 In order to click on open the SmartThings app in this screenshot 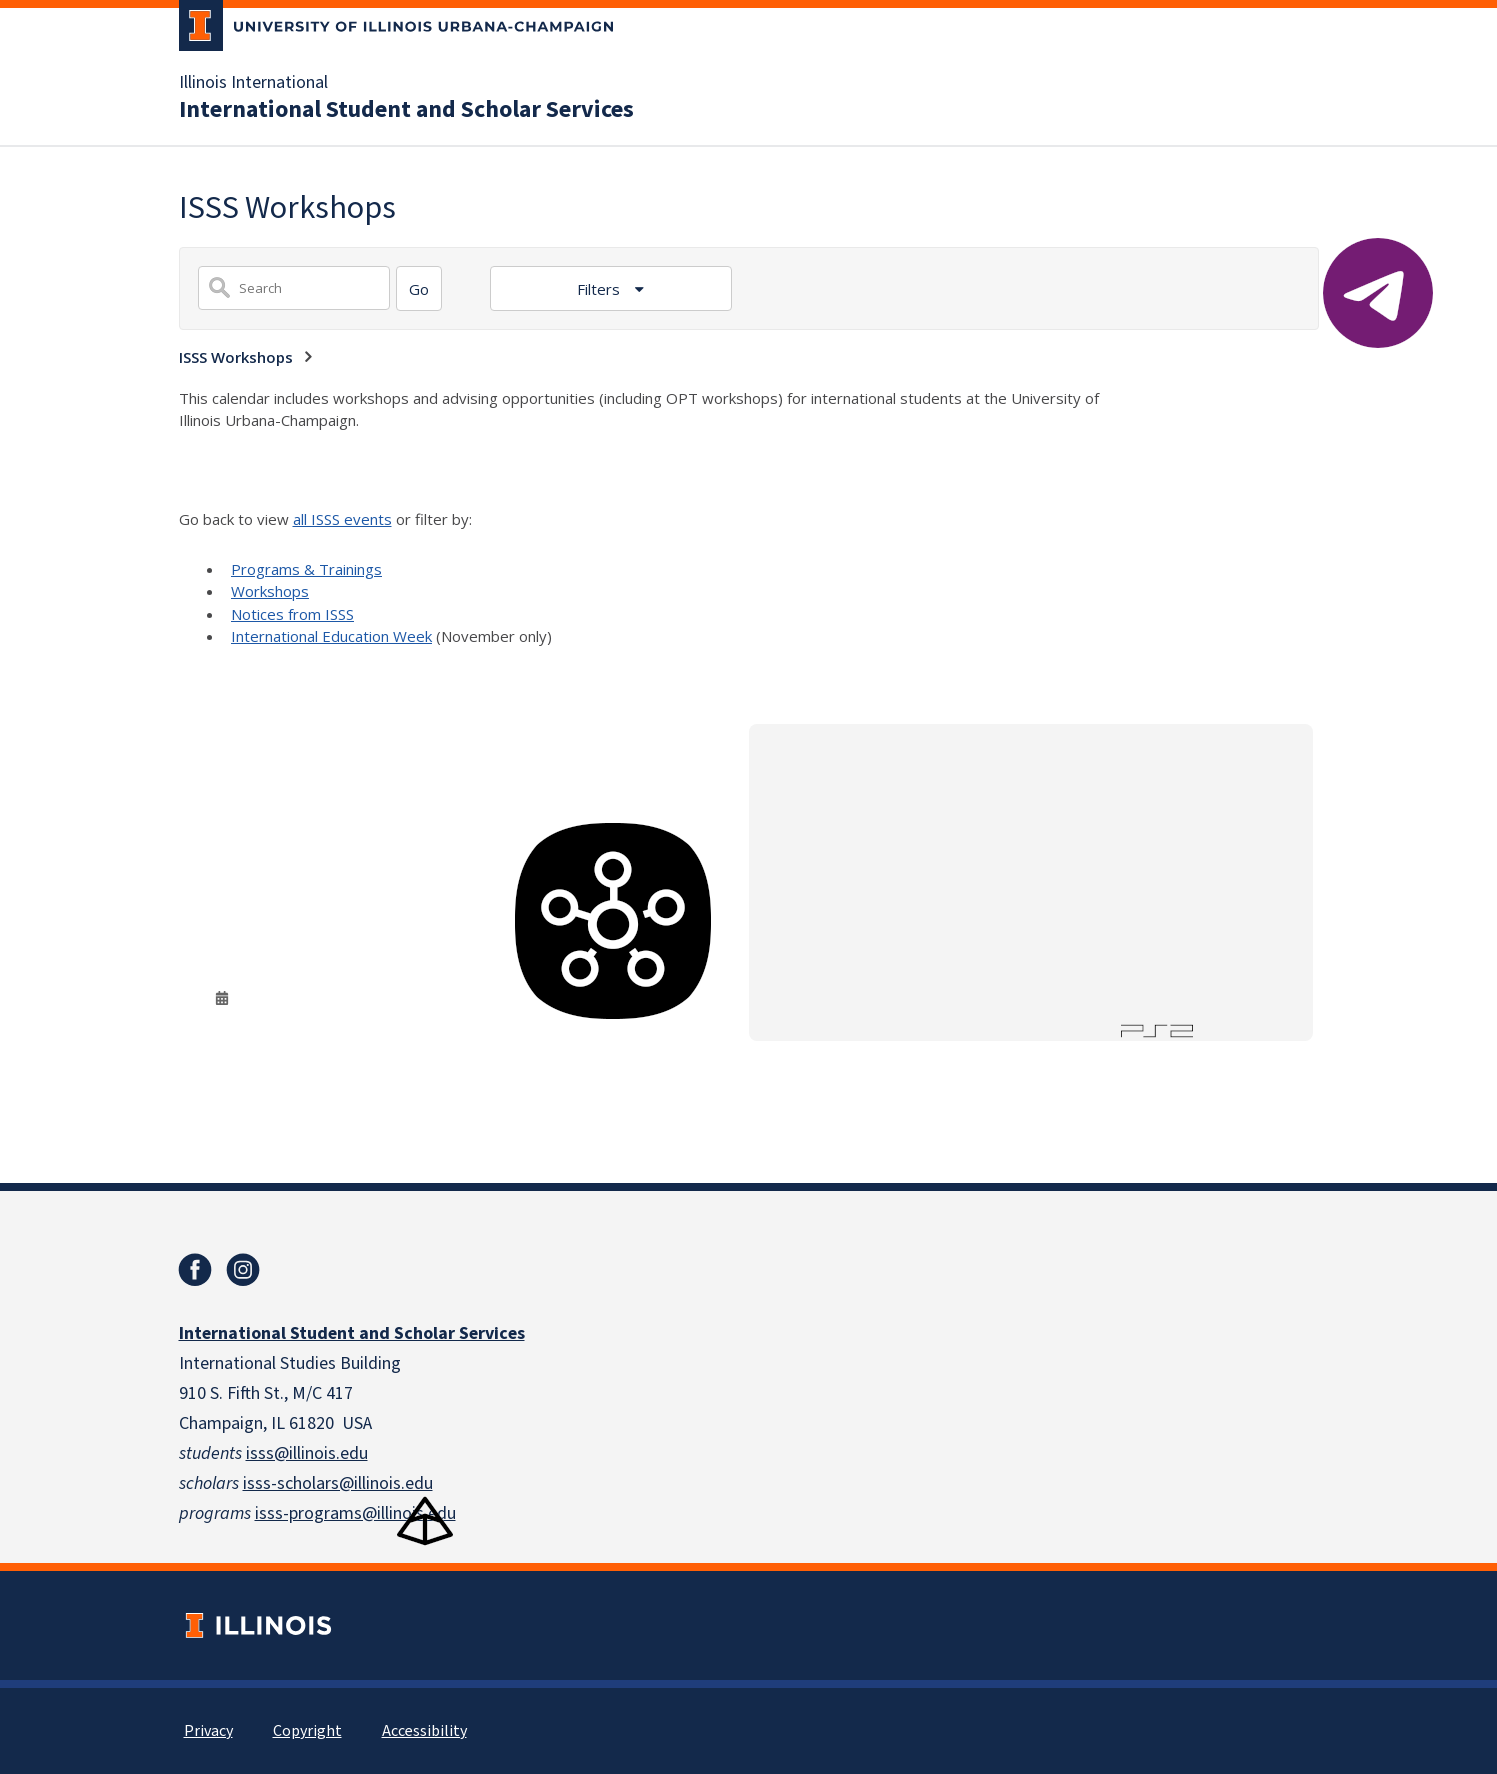, I will do `click(613, 921)`.